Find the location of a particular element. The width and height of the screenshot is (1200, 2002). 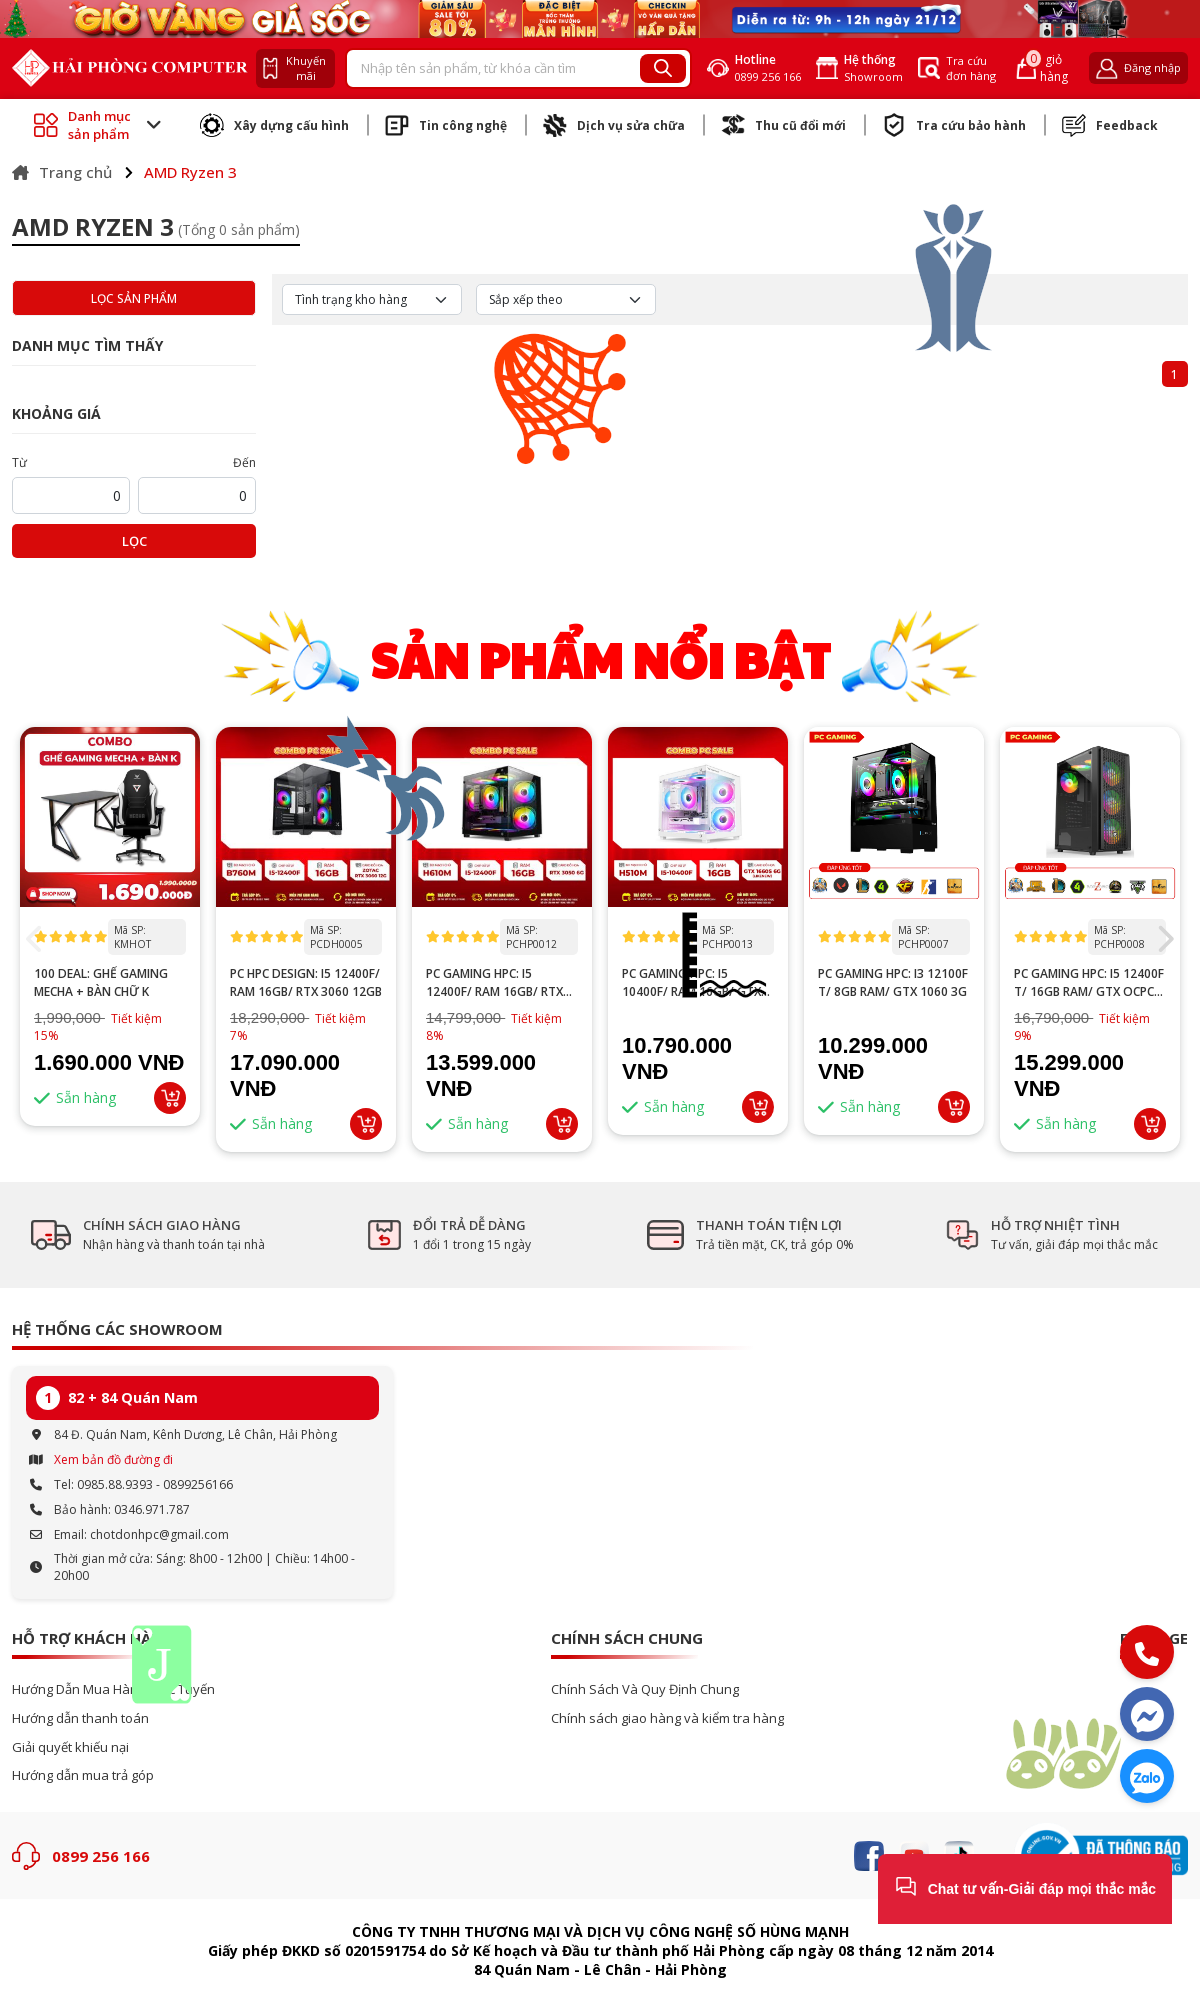

select vampire character or costume is located at coordinates (953, 276).